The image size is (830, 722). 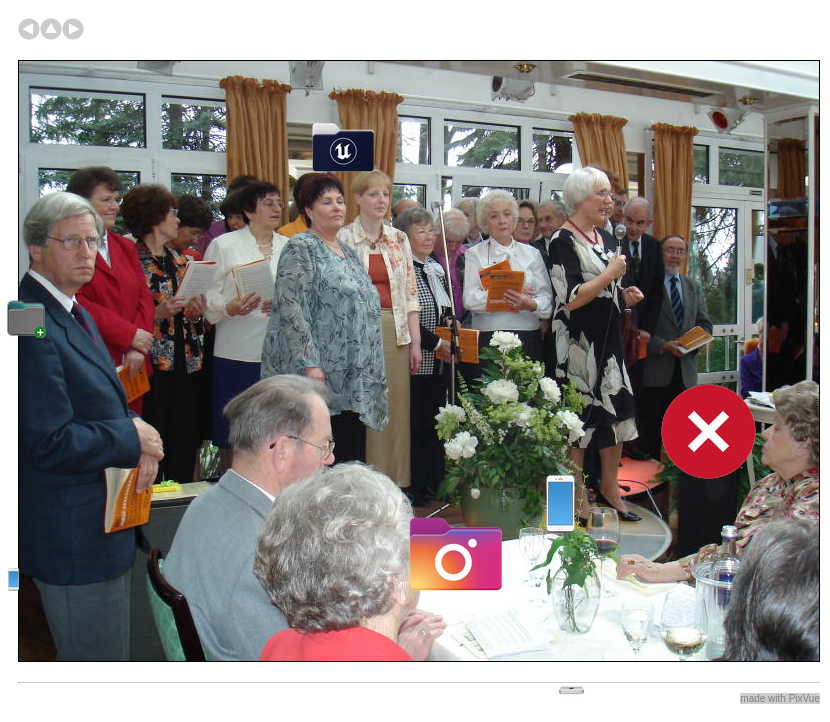 I want to click on folder containing Unreal Engine project files, so click(x=343, y=149).